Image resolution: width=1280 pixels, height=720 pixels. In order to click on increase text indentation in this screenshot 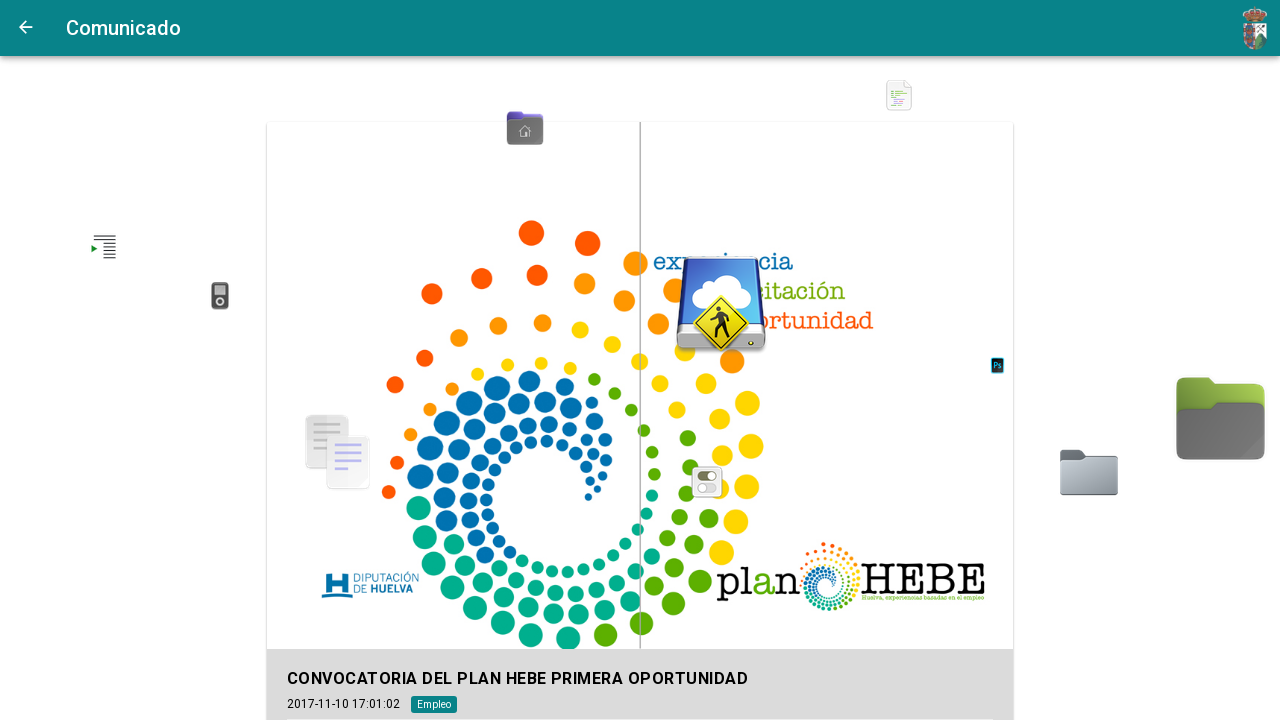, I will do `click(103, 247)`.